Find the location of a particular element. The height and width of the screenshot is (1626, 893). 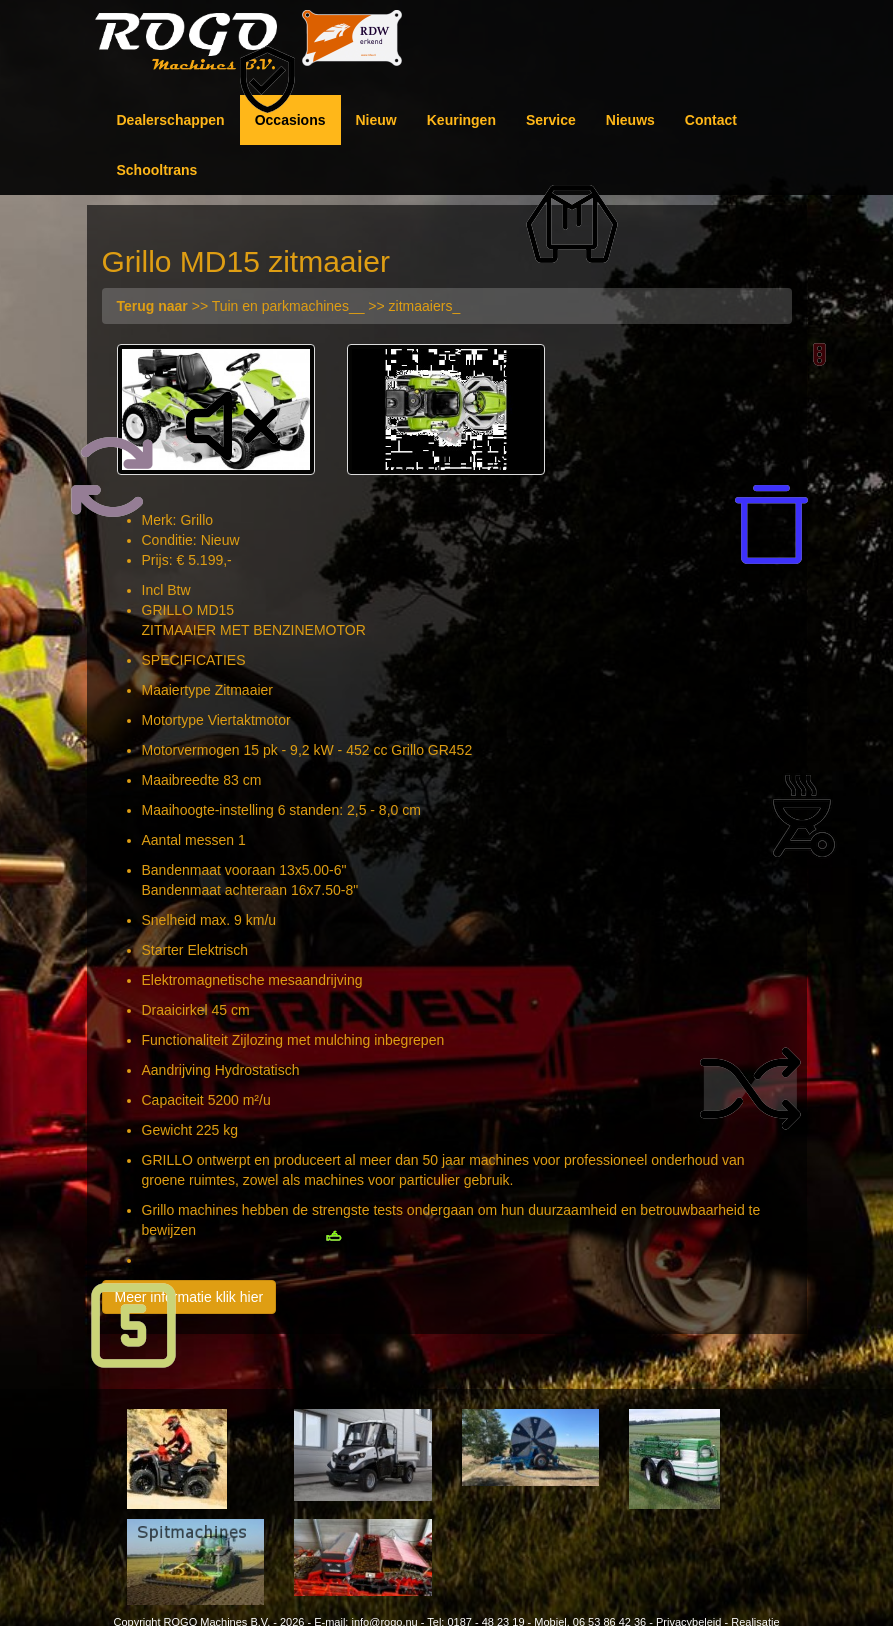

select or navigate to item number 5 is located at coordinates (133, 1325).